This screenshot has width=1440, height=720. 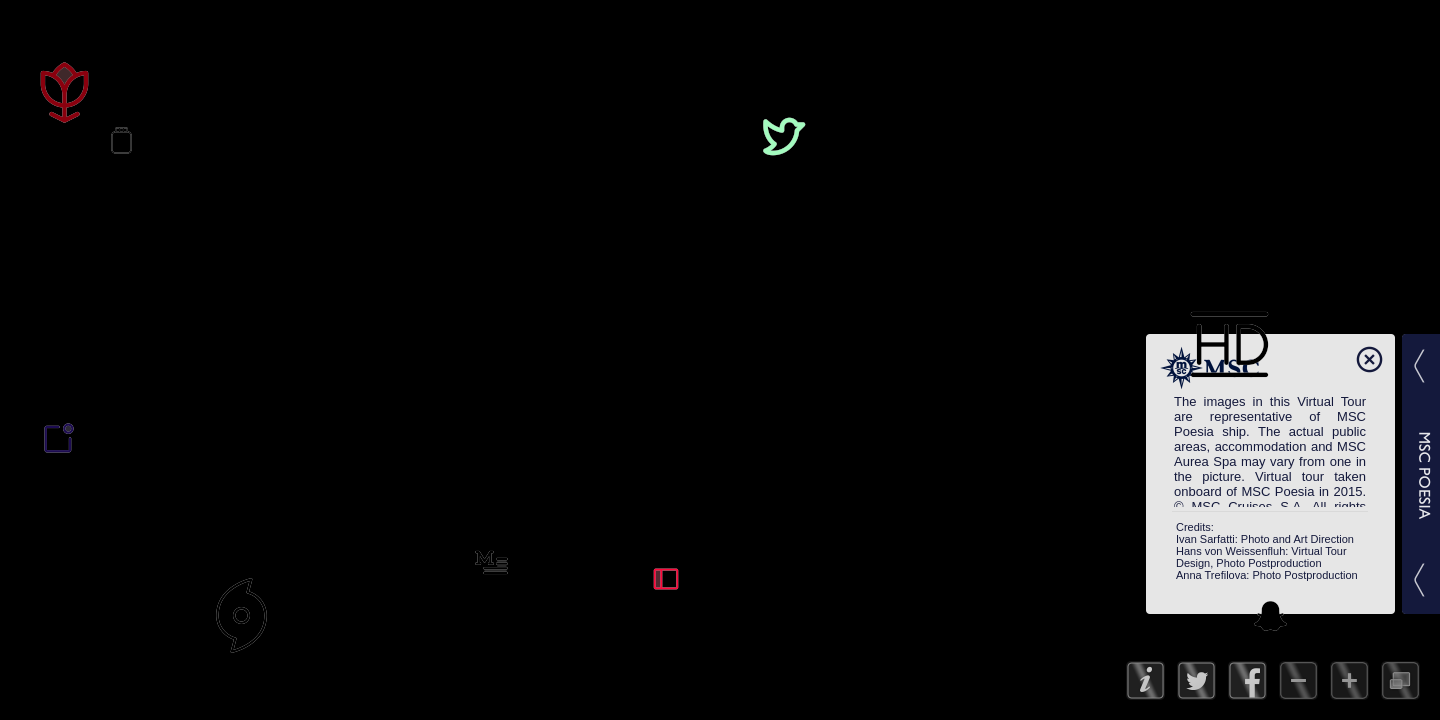 What do you see at coordinates (121, 140) in the screenshot?
I see `store or organize items in a container` at bounding box center [121, 140].